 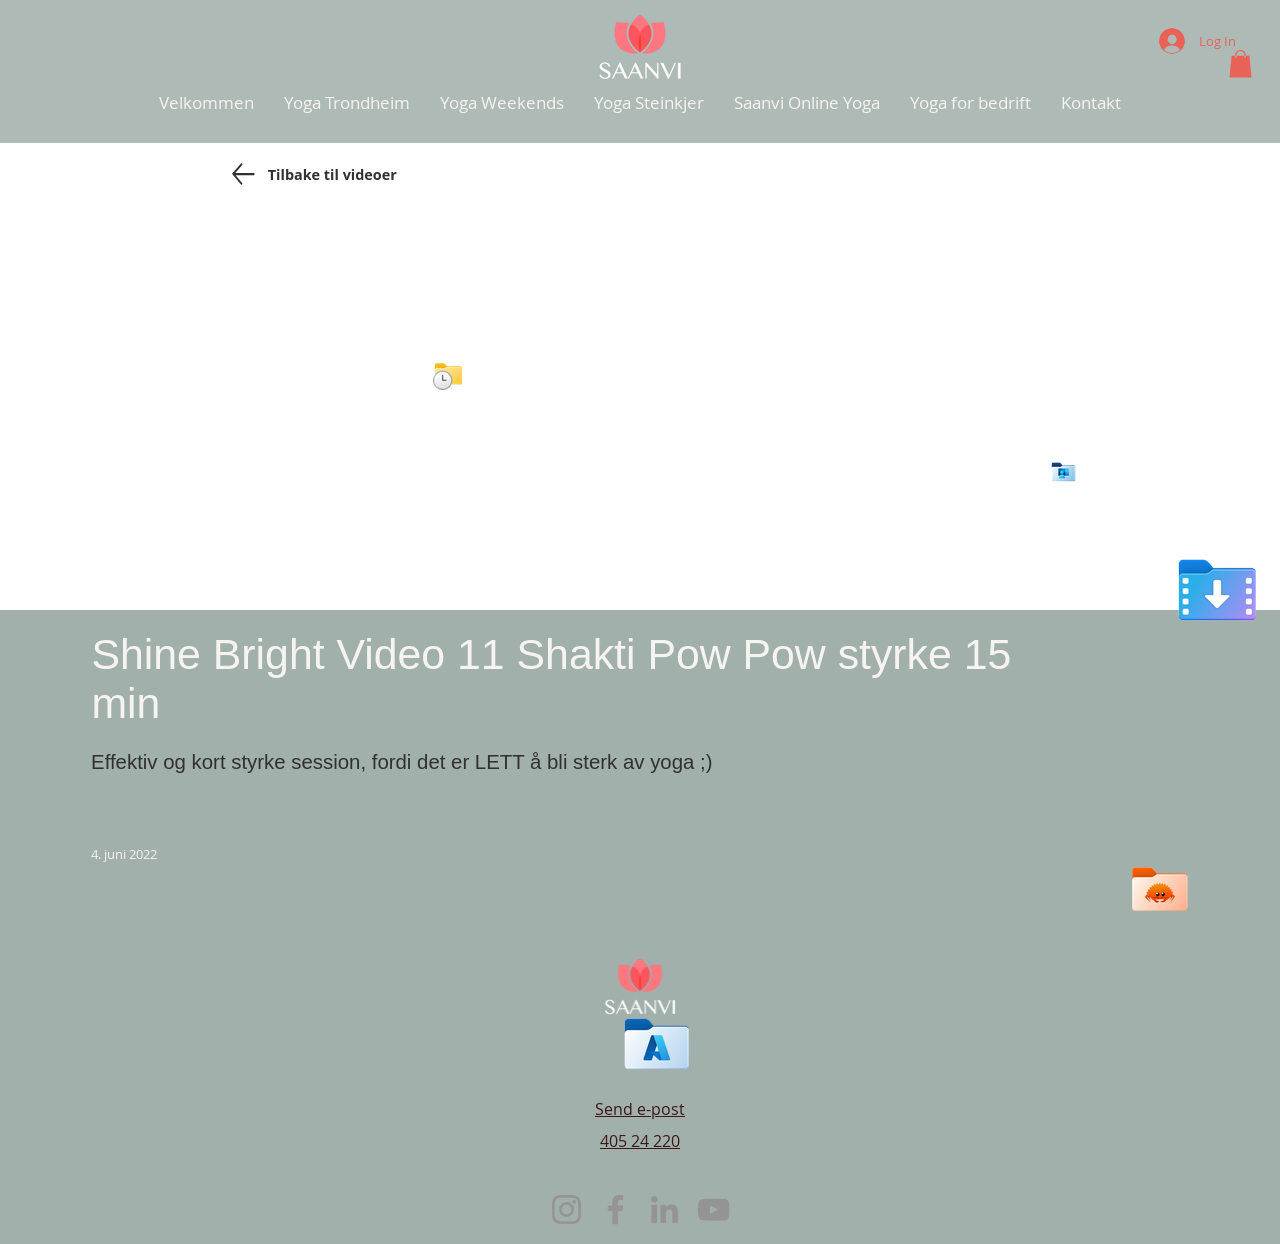 I want to click on open microsoft azure project folder, so click(x=656, y=1045).